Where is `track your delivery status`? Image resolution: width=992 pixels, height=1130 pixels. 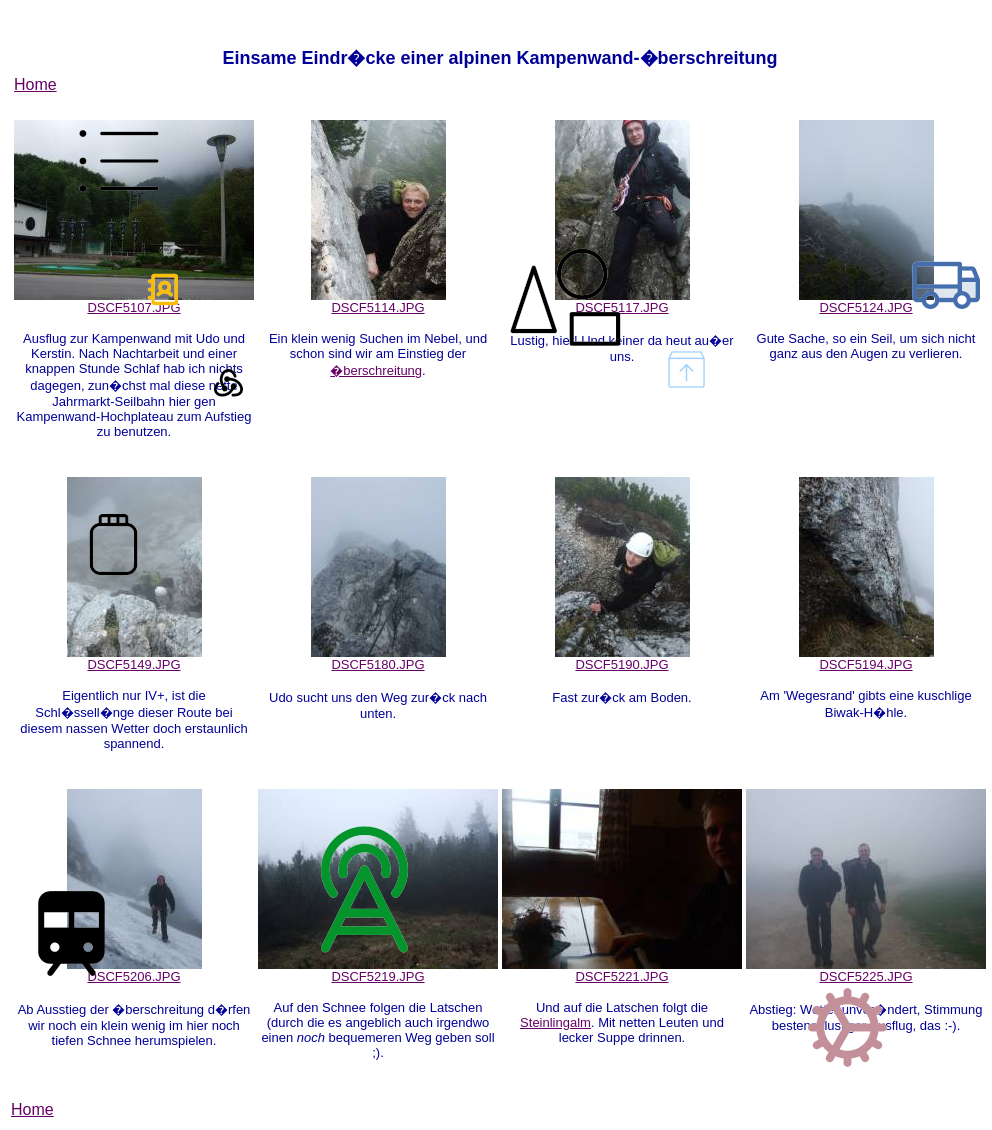
track your delivery status is located at coordinates (944, 282).